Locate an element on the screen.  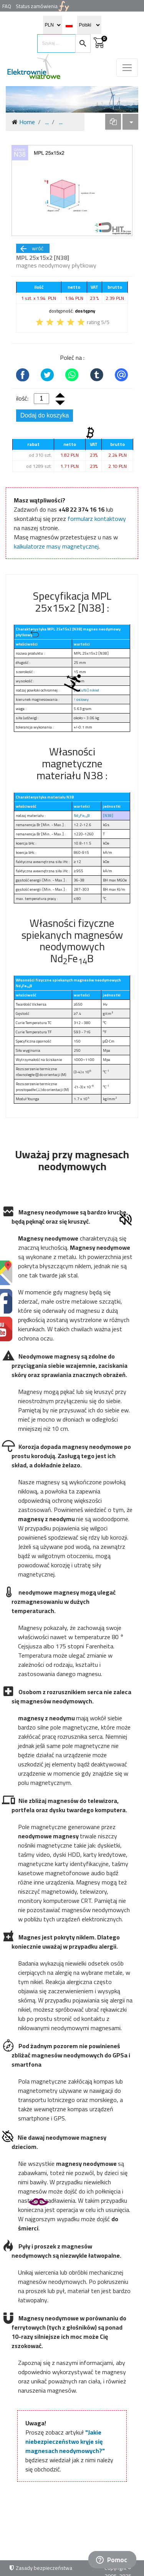
mute audio is located at coordinates (126, 1219).